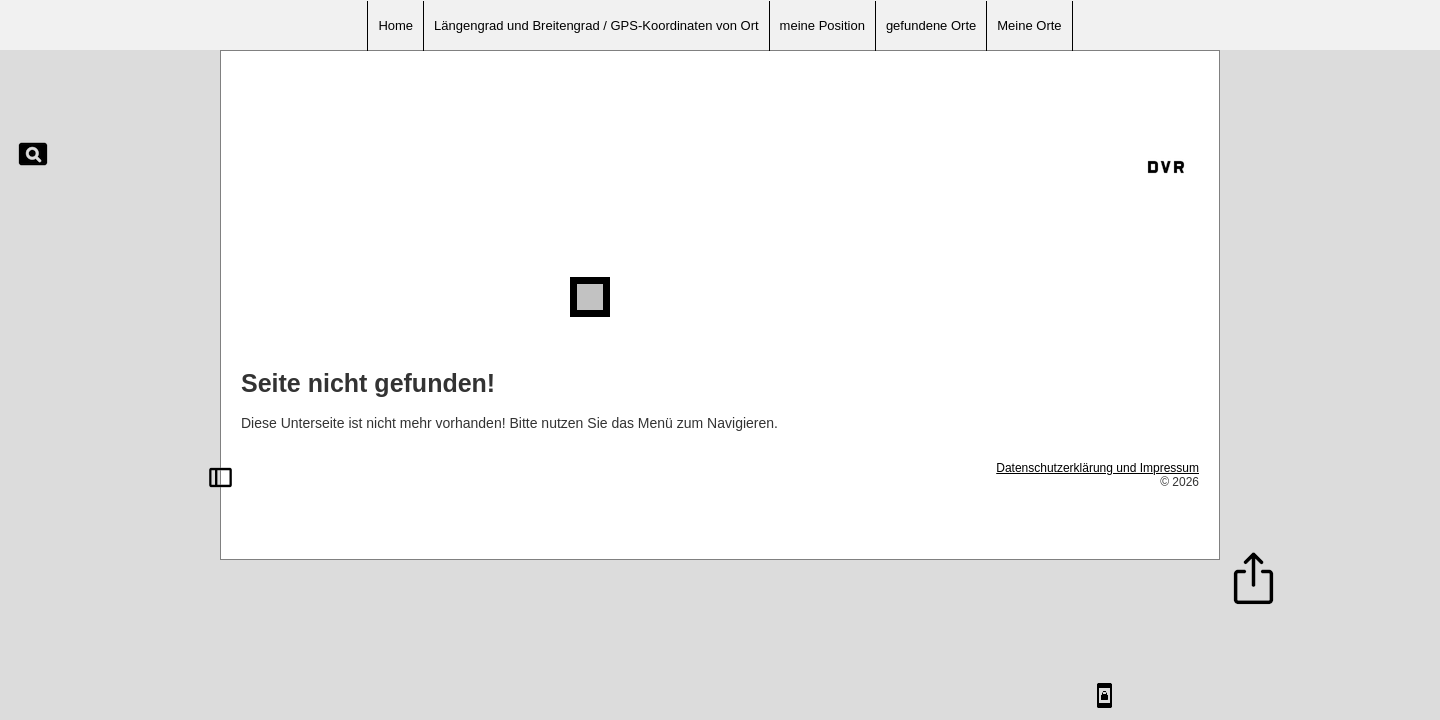  What do you see at coordinates (590, 297) in the screenshot?
I see `stop media playback` at bounding box center [590, 297].